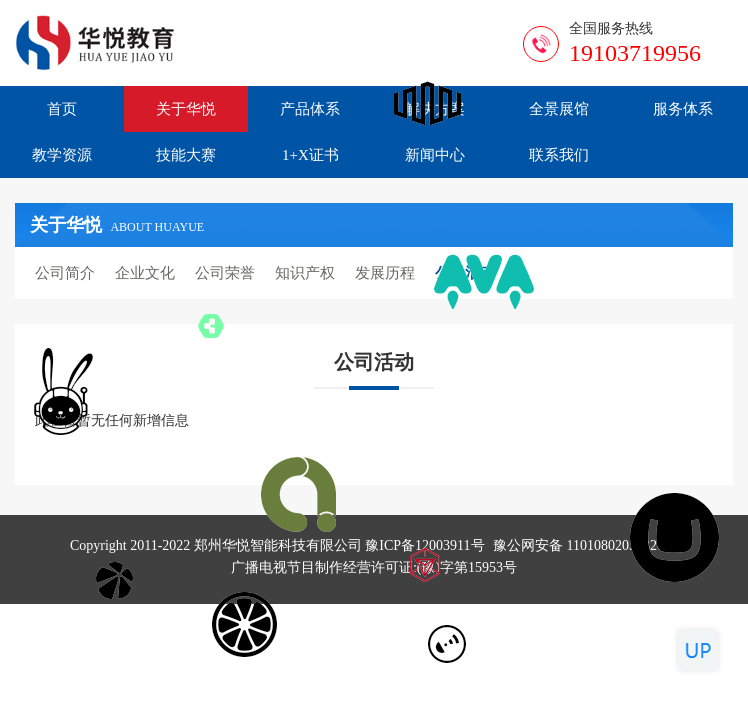  What do you see at coordinates (114, 580) in the screenshot?
I see `cloud native buildpacks logo` at bounding box center [114, 580].